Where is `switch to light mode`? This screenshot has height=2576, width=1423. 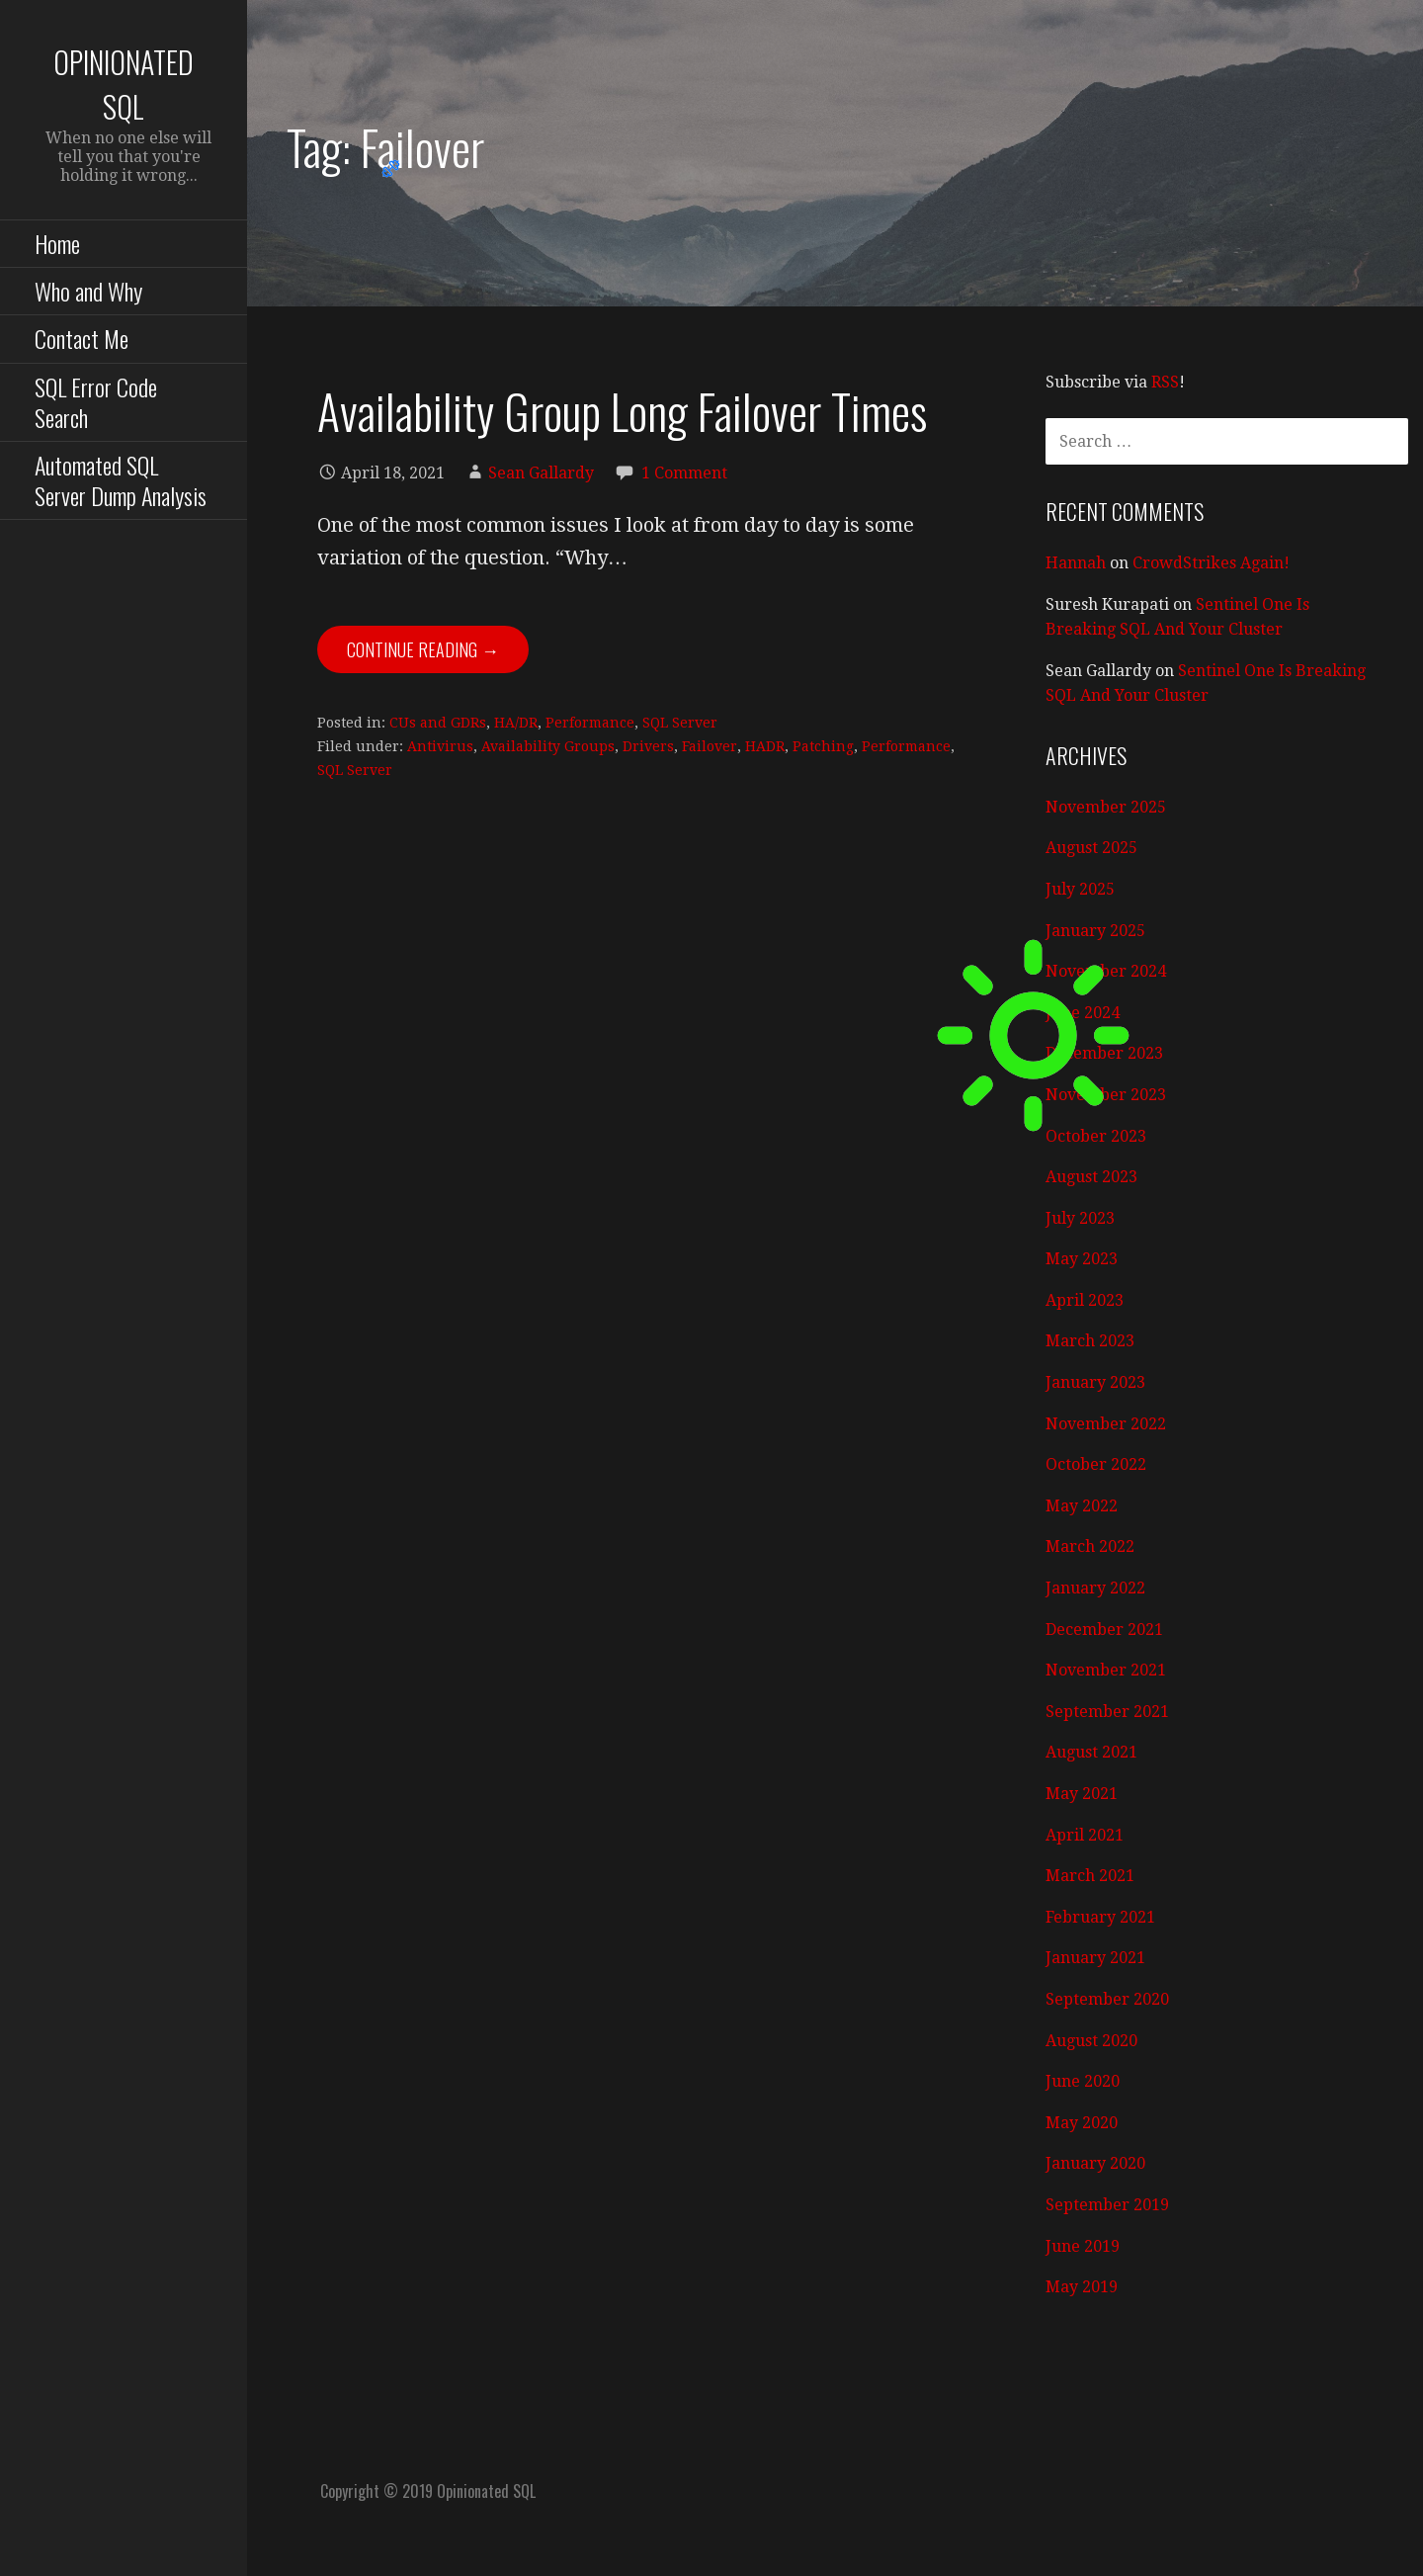
switch to light mode is located at coordinates (1033, 1035).